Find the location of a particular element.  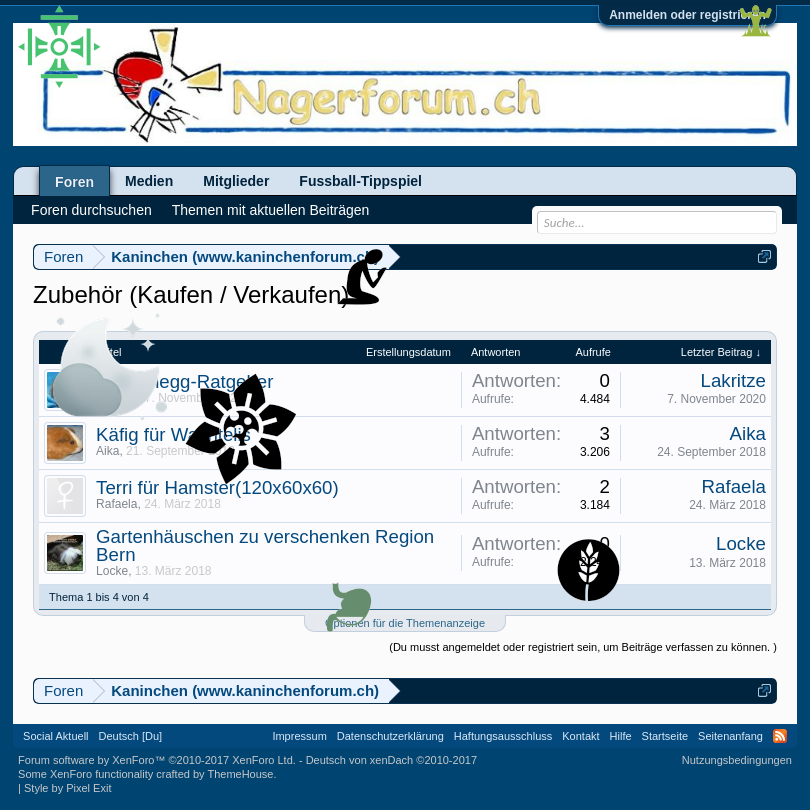

indicates partly cloudy conditions at night is located at coordinates (110, 367).